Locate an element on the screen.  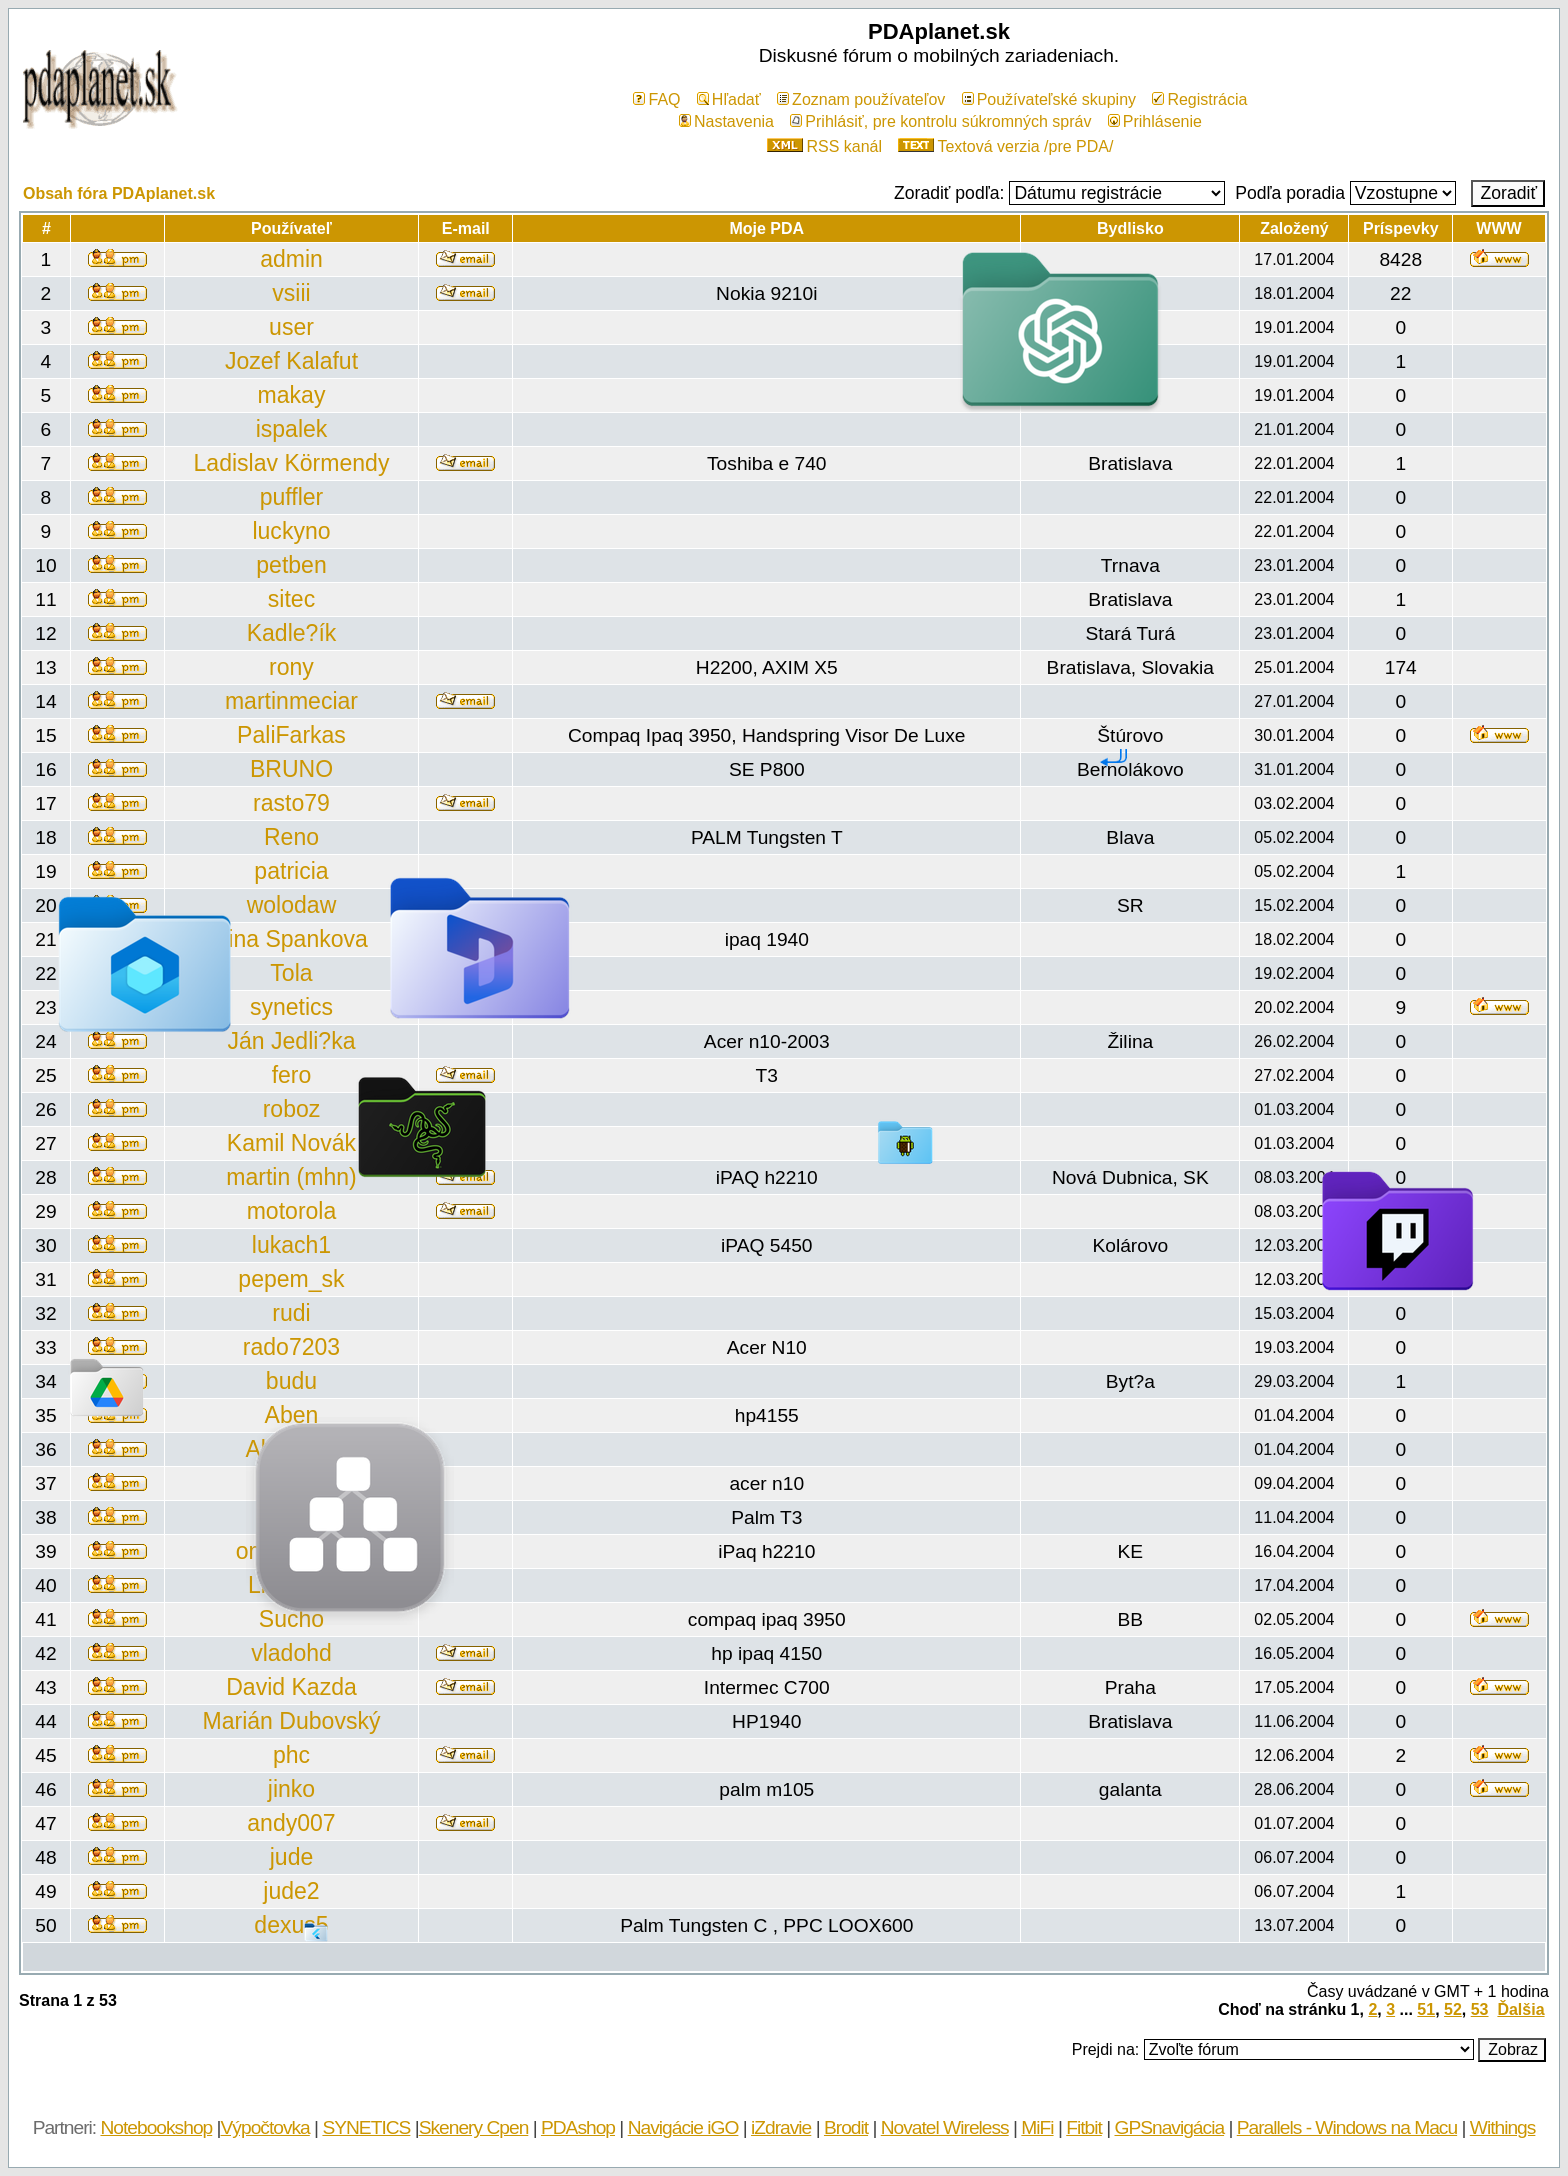
open folder containing Twitch-related files is located at coordinates (1397, 1235).